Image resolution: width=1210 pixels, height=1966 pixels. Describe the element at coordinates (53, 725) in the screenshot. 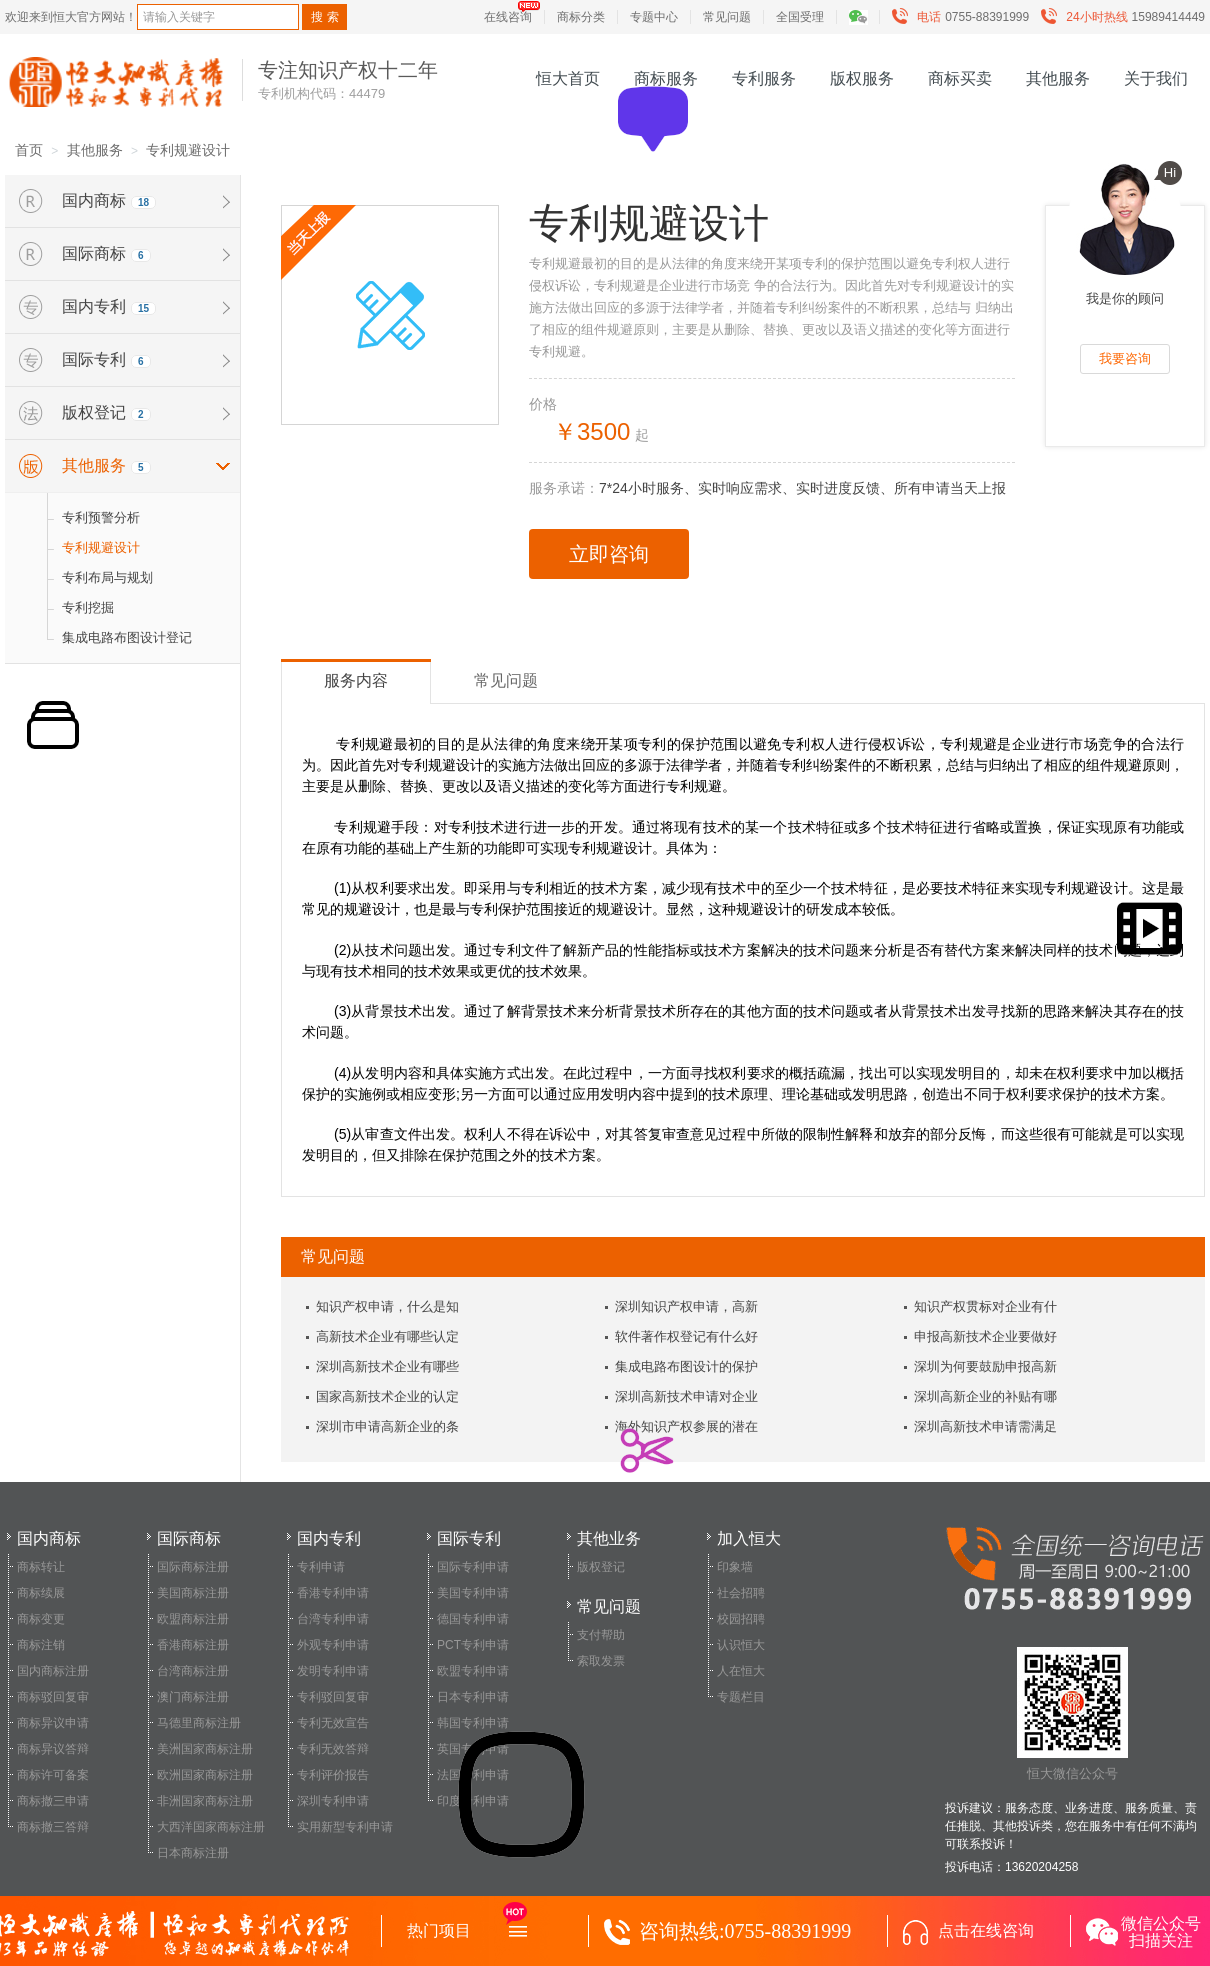

I see `view stacked layers or cards` at that location.